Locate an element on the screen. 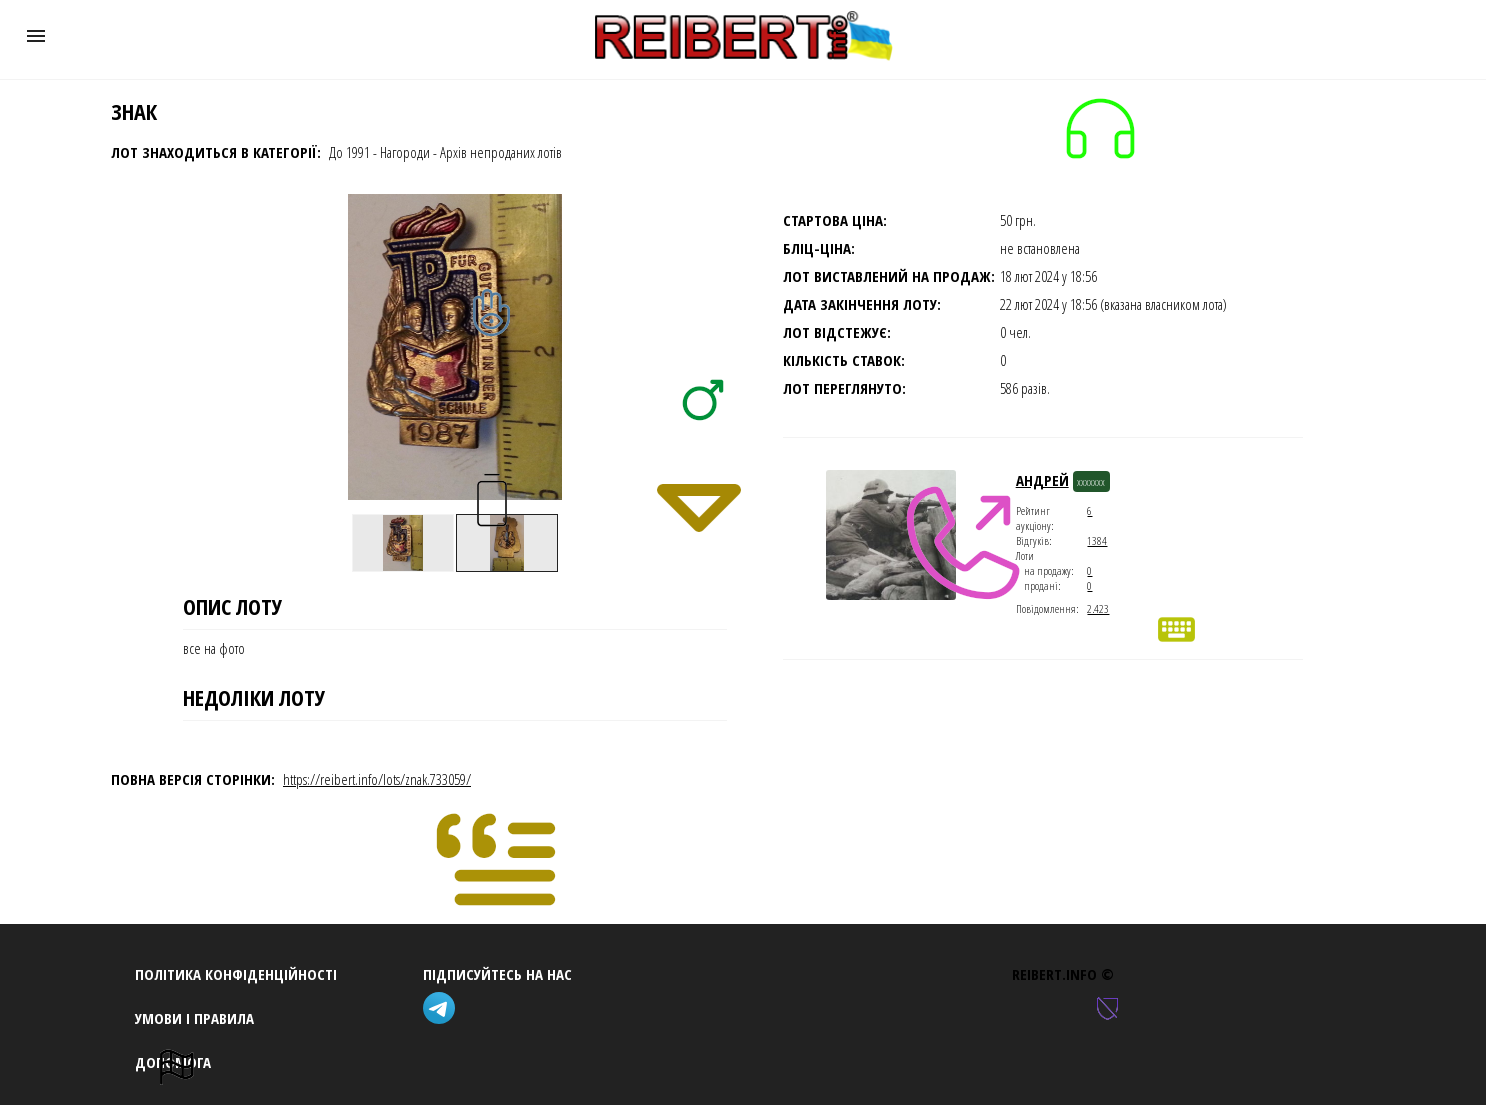 The image size is (1486, 1105). expand dropdown menu is located at coordinates (699, 502).